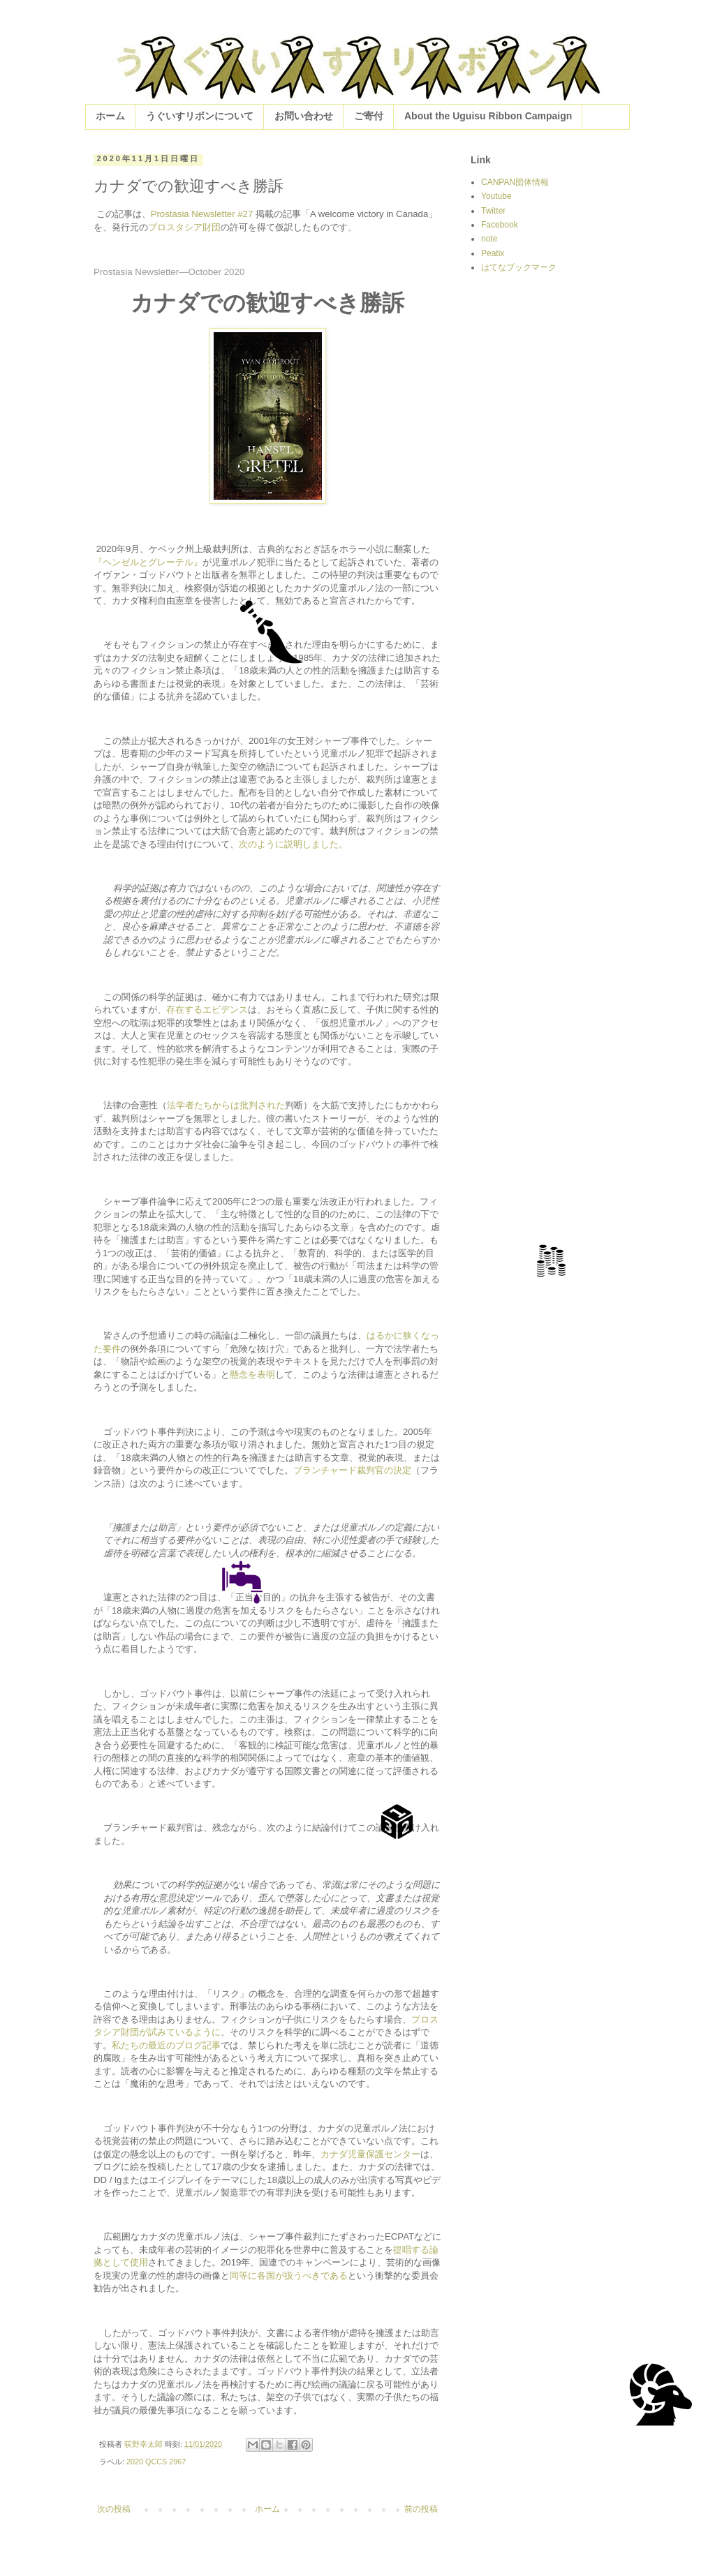 Image resolution: width=715 pixels, height=2576 pixels. I want to click on roll dice or generate random number, so click(397, 1822).